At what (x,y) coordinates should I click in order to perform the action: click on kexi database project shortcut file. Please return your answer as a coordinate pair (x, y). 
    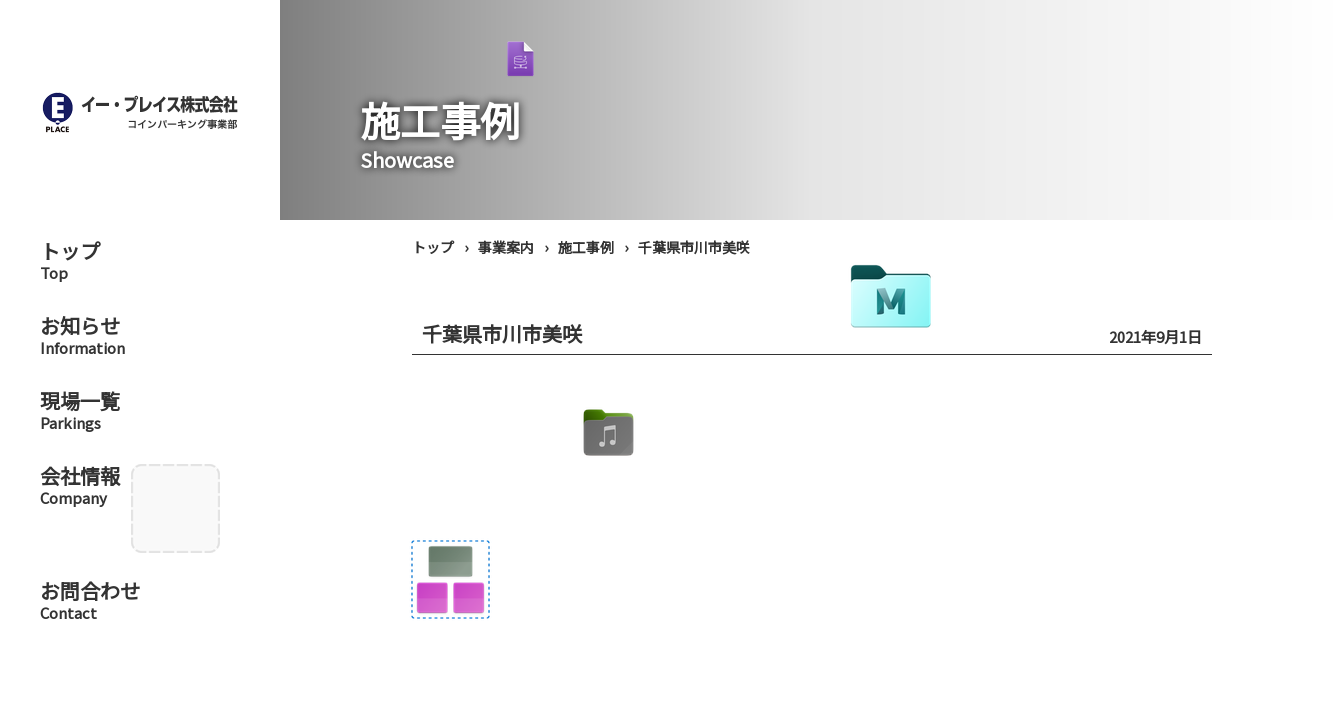
    Looking at the image, I should click on (520, 59).